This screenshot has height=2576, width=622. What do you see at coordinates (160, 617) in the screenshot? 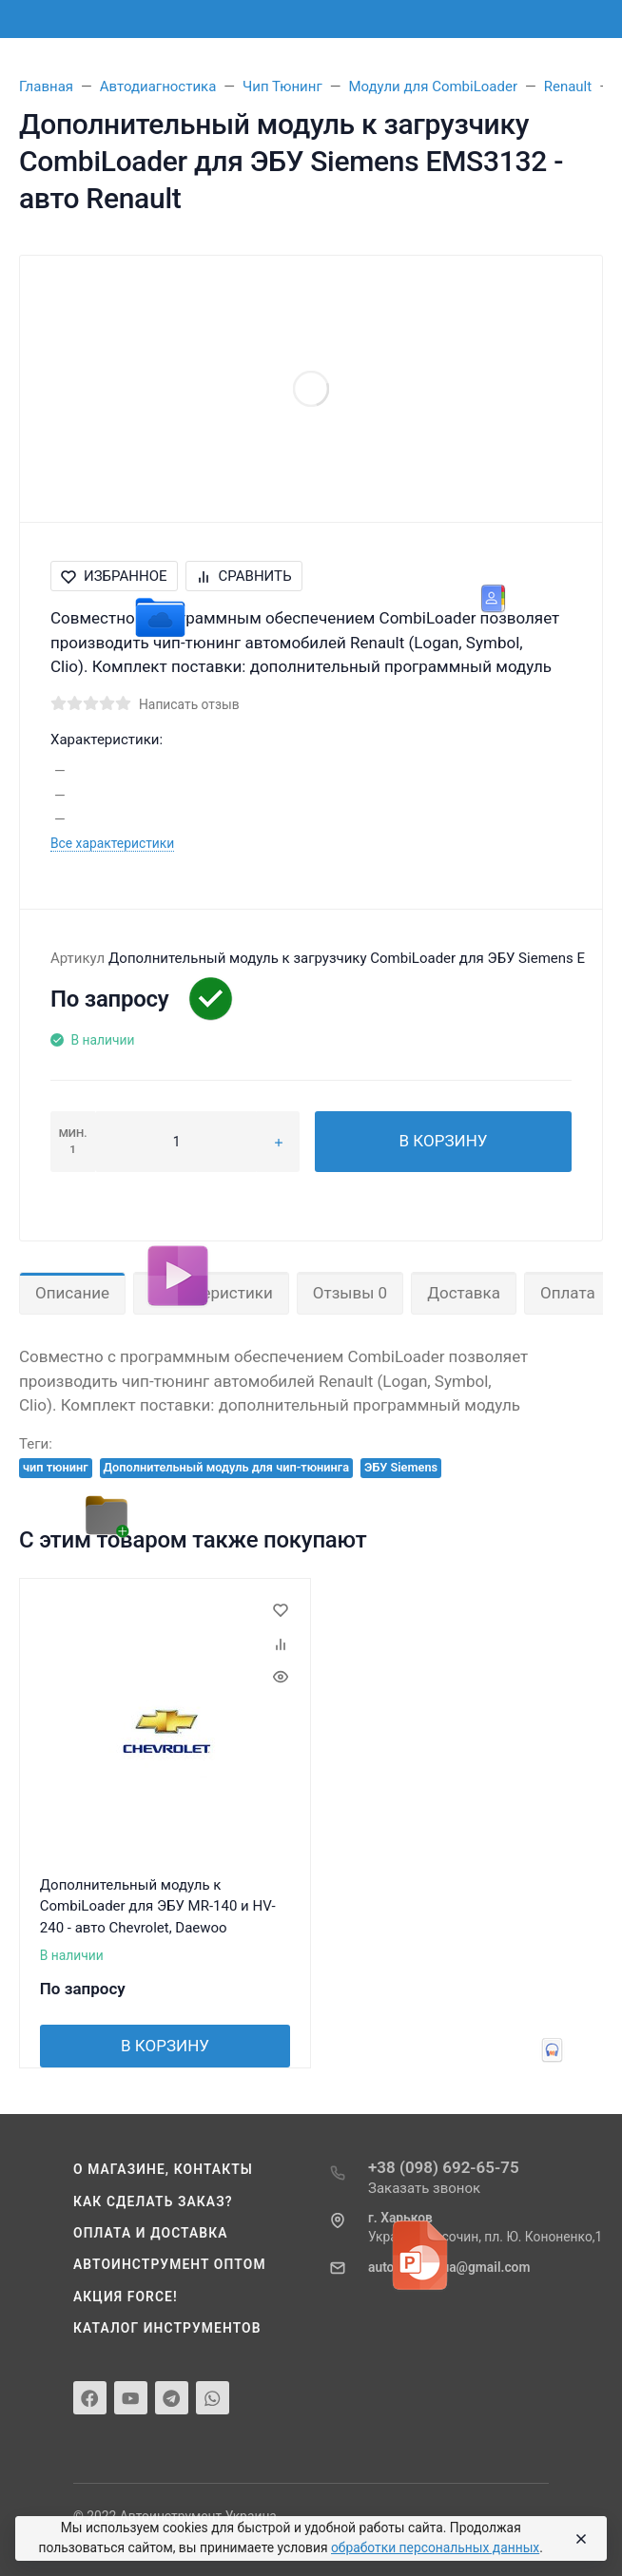
I see `access cloud-synced files and folders` at bounding box center [160, 617].